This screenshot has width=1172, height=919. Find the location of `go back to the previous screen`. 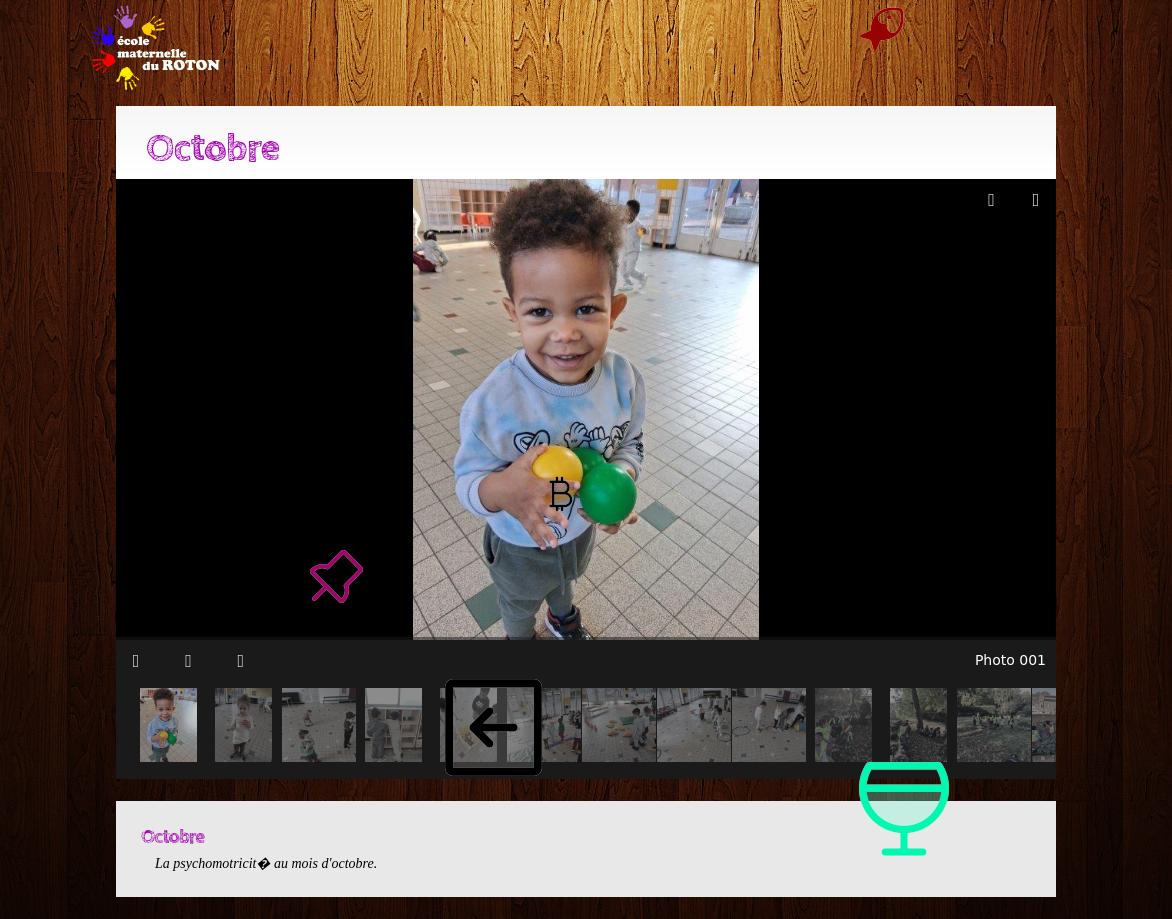

go back to the previous screen is located at coordinates (493, 727).